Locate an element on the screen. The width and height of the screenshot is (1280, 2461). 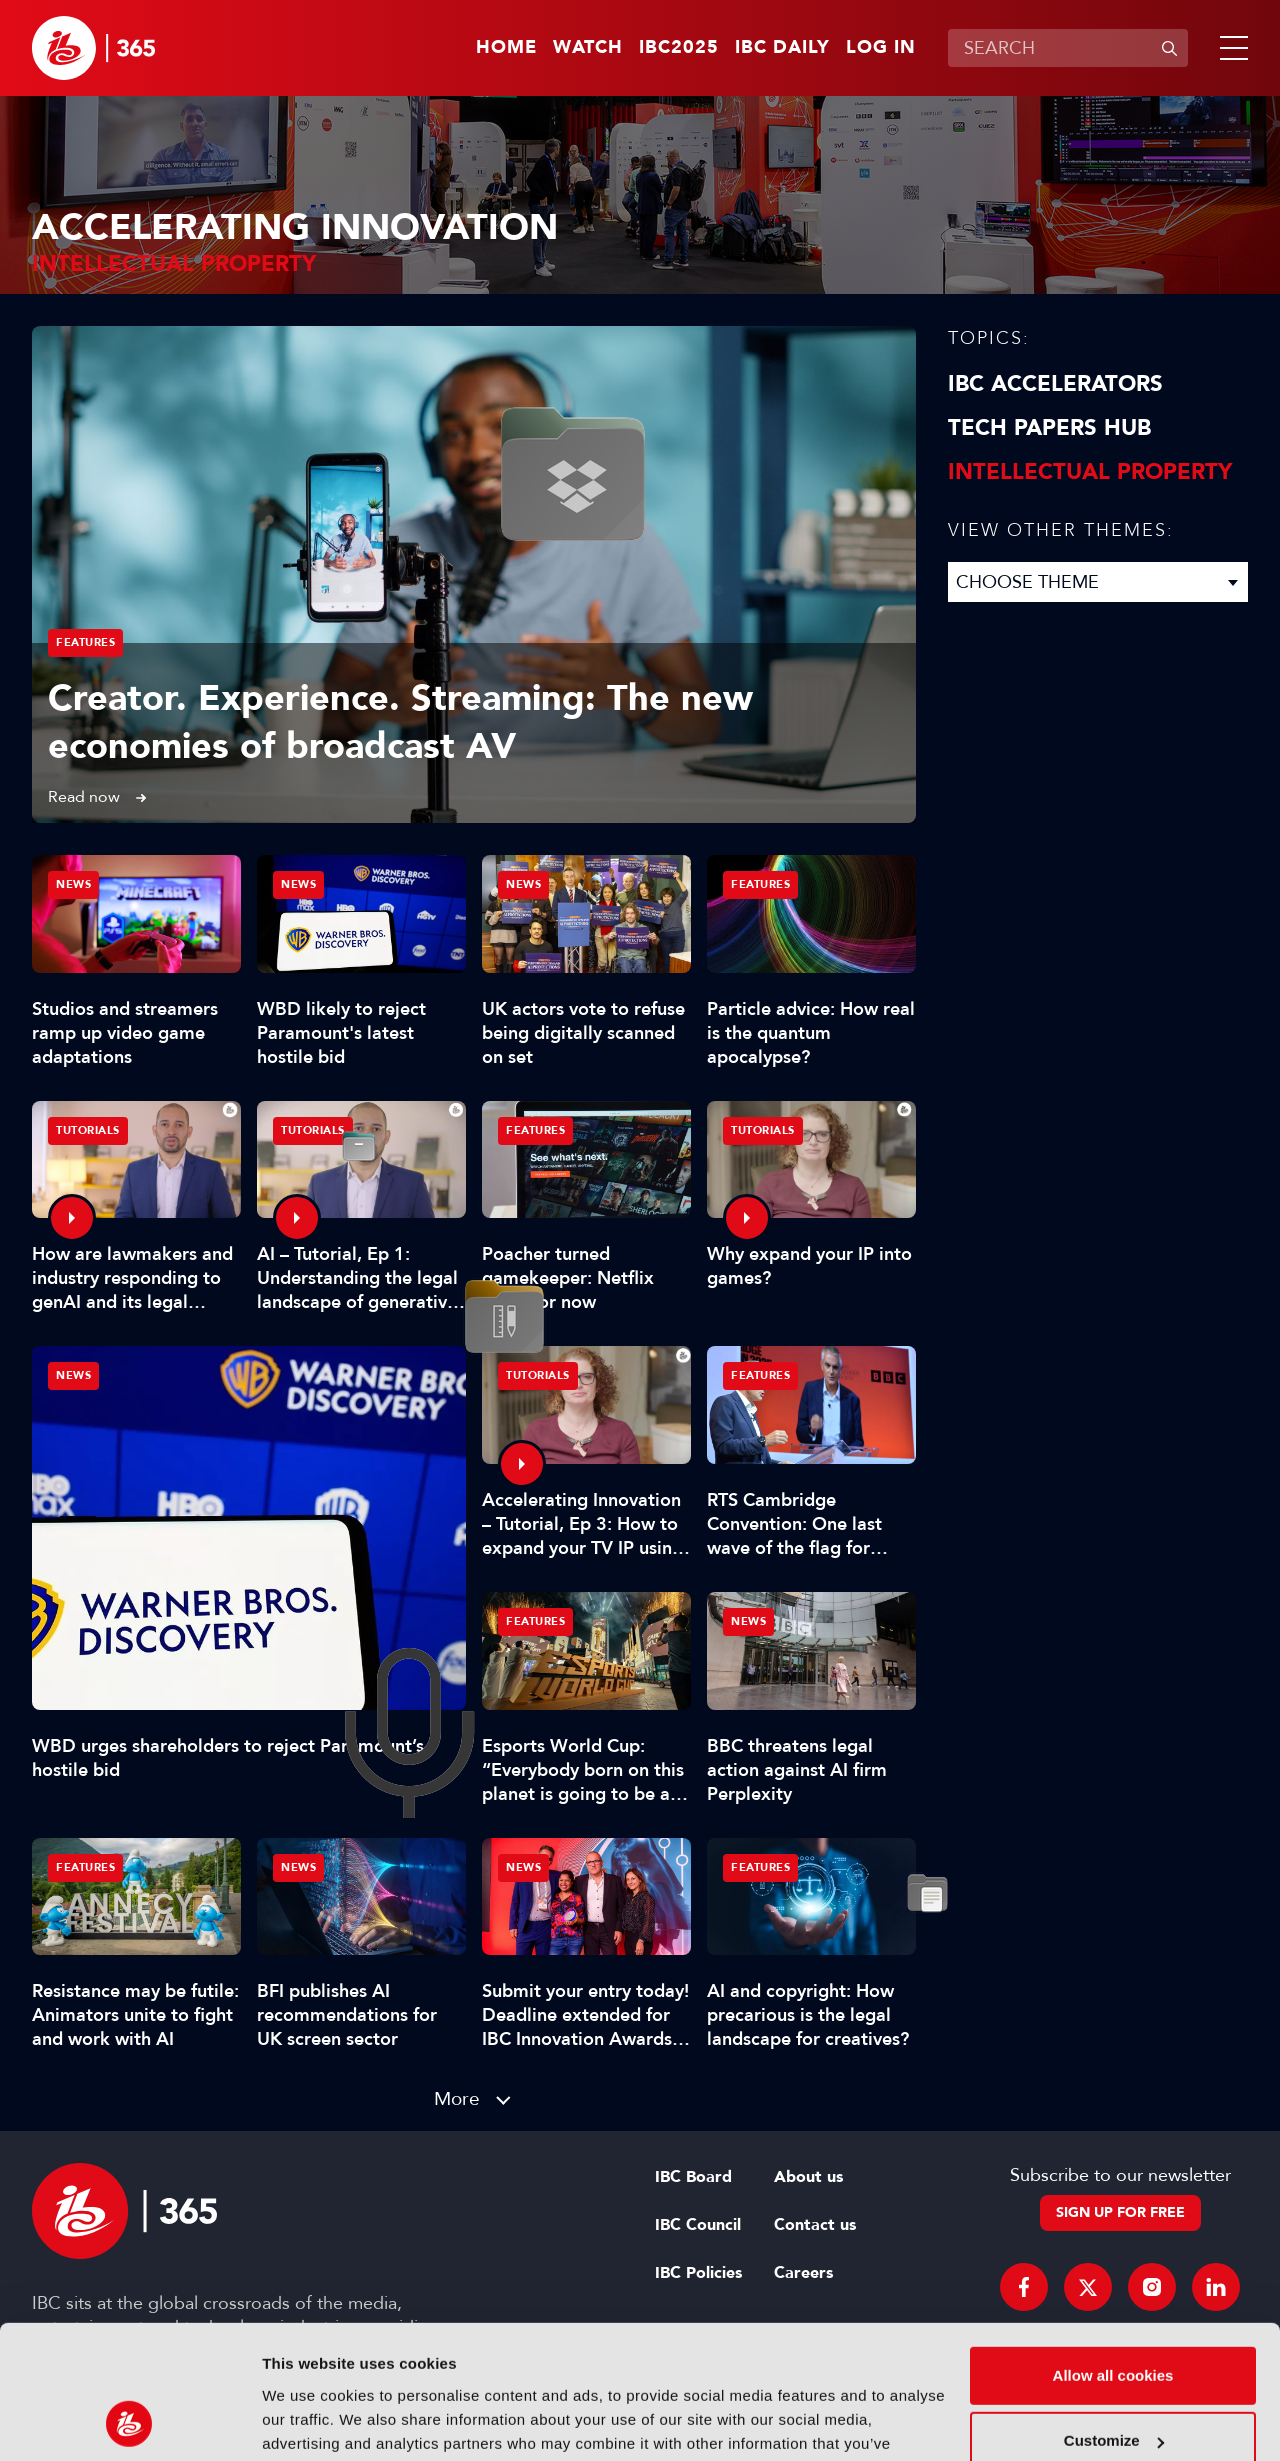
access microphone settings is located at coordinates (409, 1733).